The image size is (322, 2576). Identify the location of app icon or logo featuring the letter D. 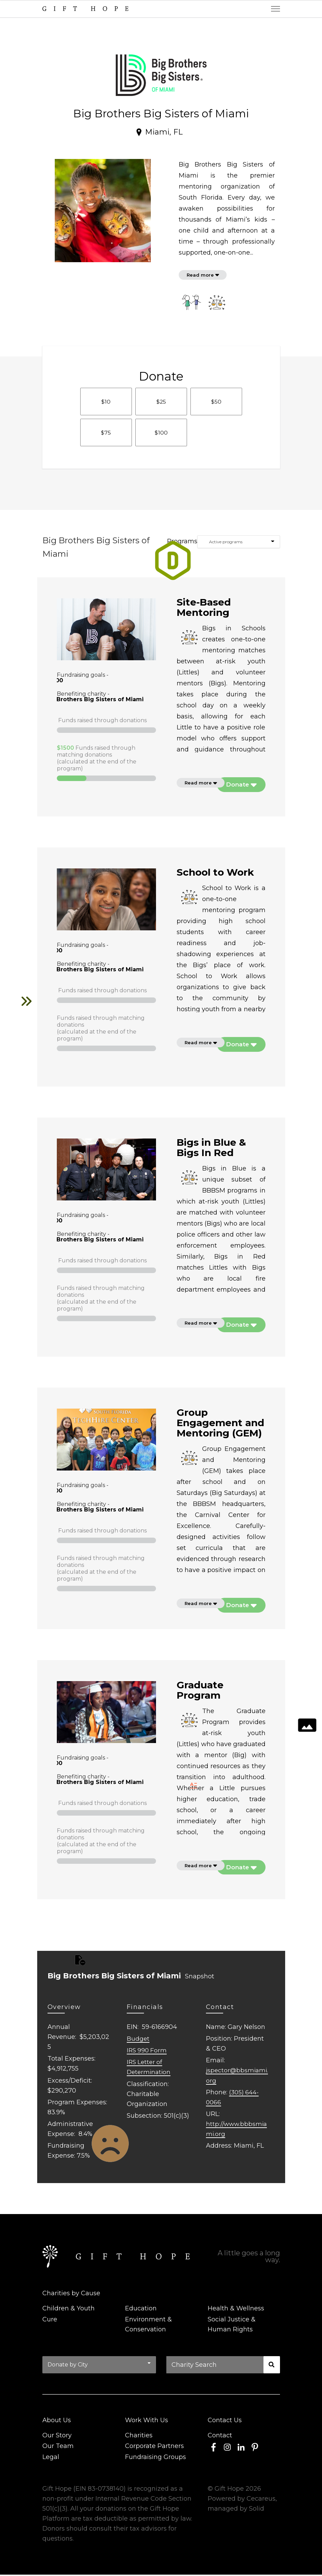
(173, 560).